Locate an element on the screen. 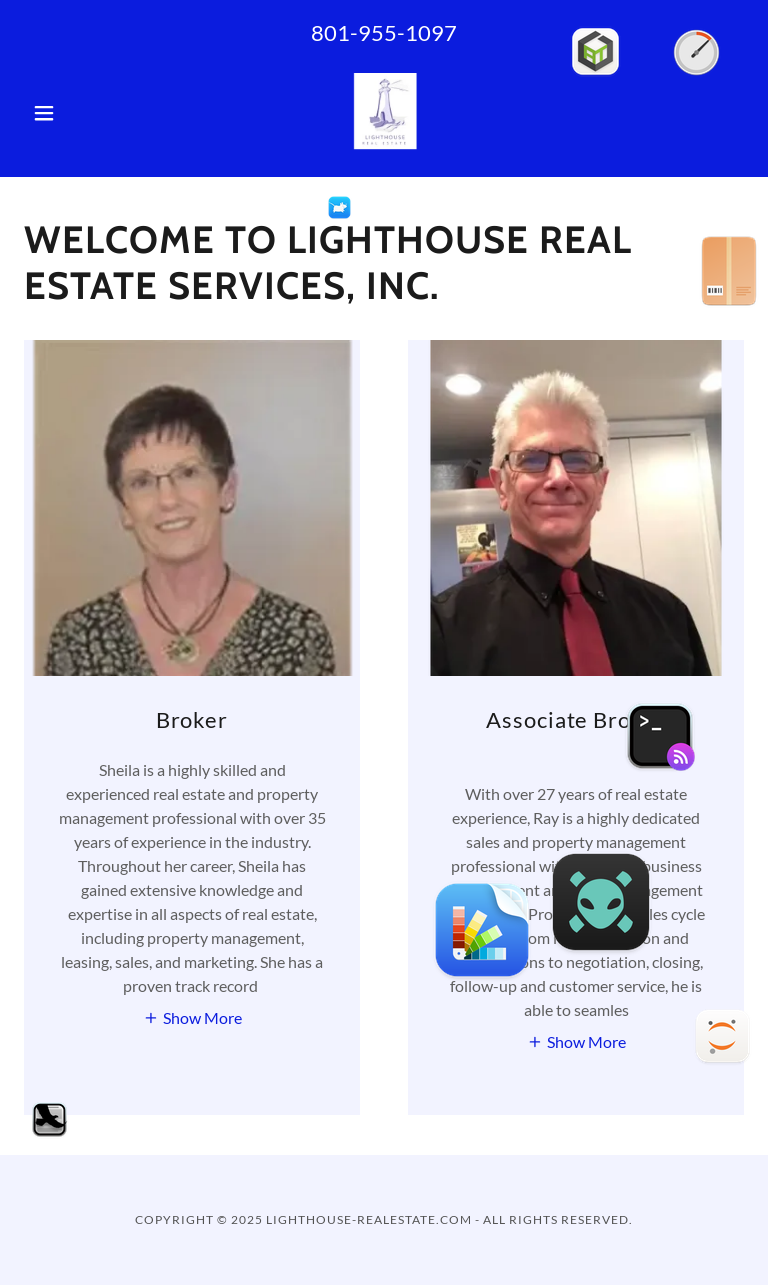  launch xfce desktop environment is located at coordinates (339, 207).